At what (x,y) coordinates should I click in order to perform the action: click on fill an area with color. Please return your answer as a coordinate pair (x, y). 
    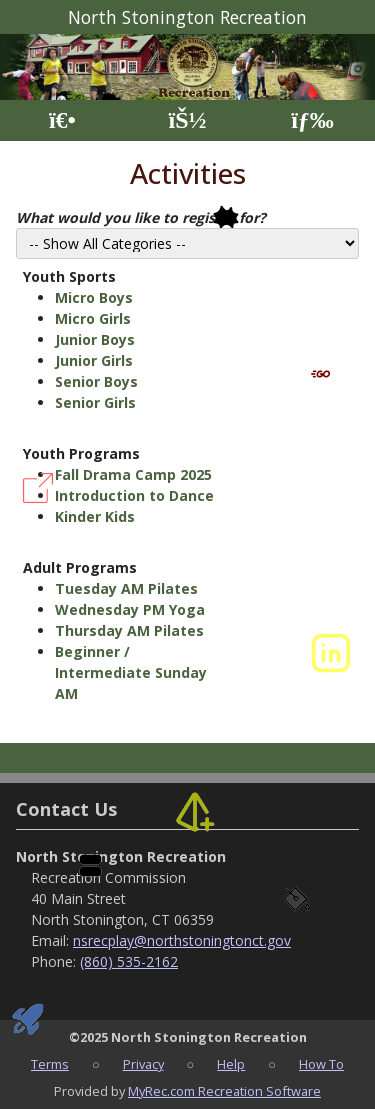
    Looking at the image, I should click on (296, 899).